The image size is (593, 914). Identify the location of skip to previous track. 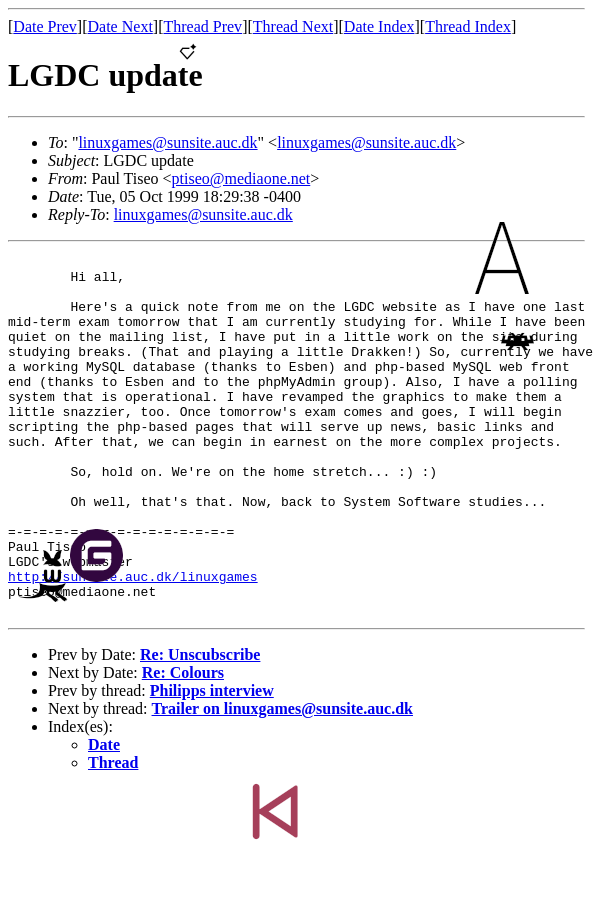
(273, 811).